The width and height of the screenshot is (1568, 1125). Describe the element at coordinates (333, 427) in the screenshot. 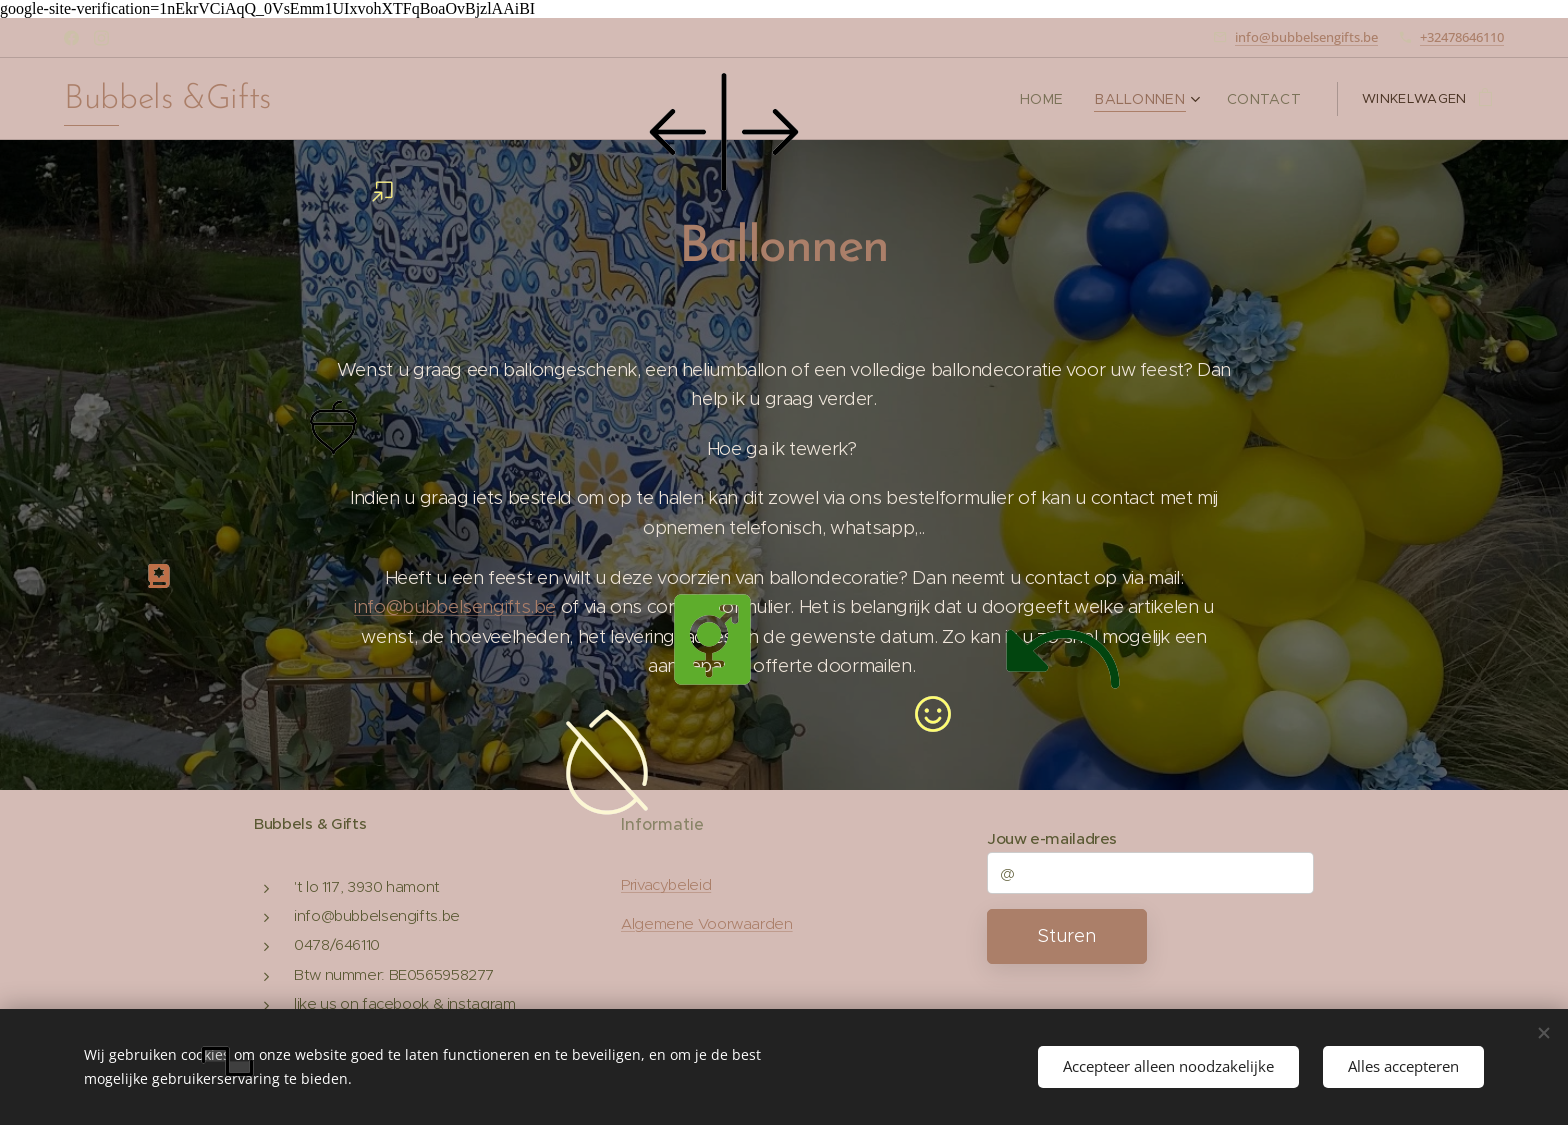

I see `nature or outdoors category indicator` at that location.